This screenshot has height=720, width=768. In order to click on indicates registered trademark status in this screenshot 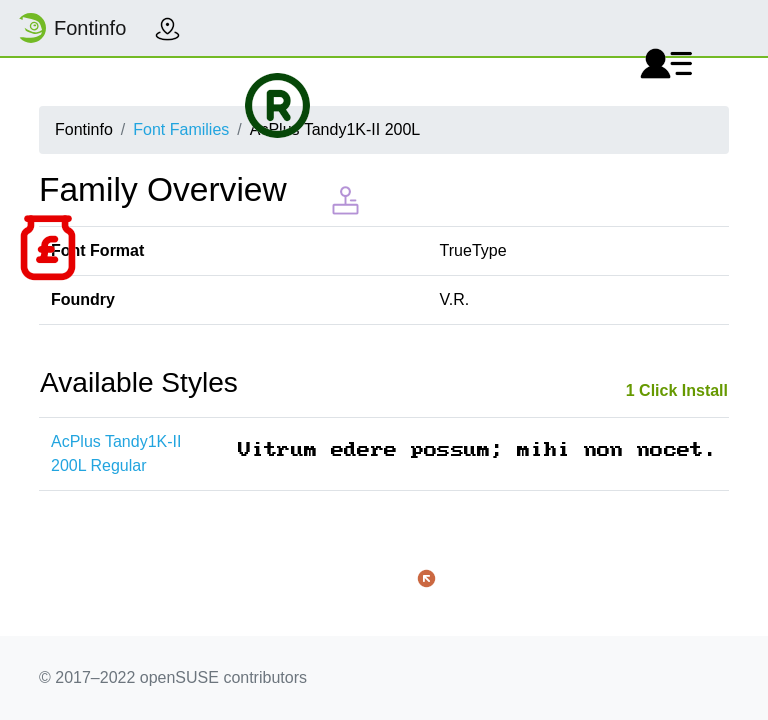, I will do `click(277, 105)`.